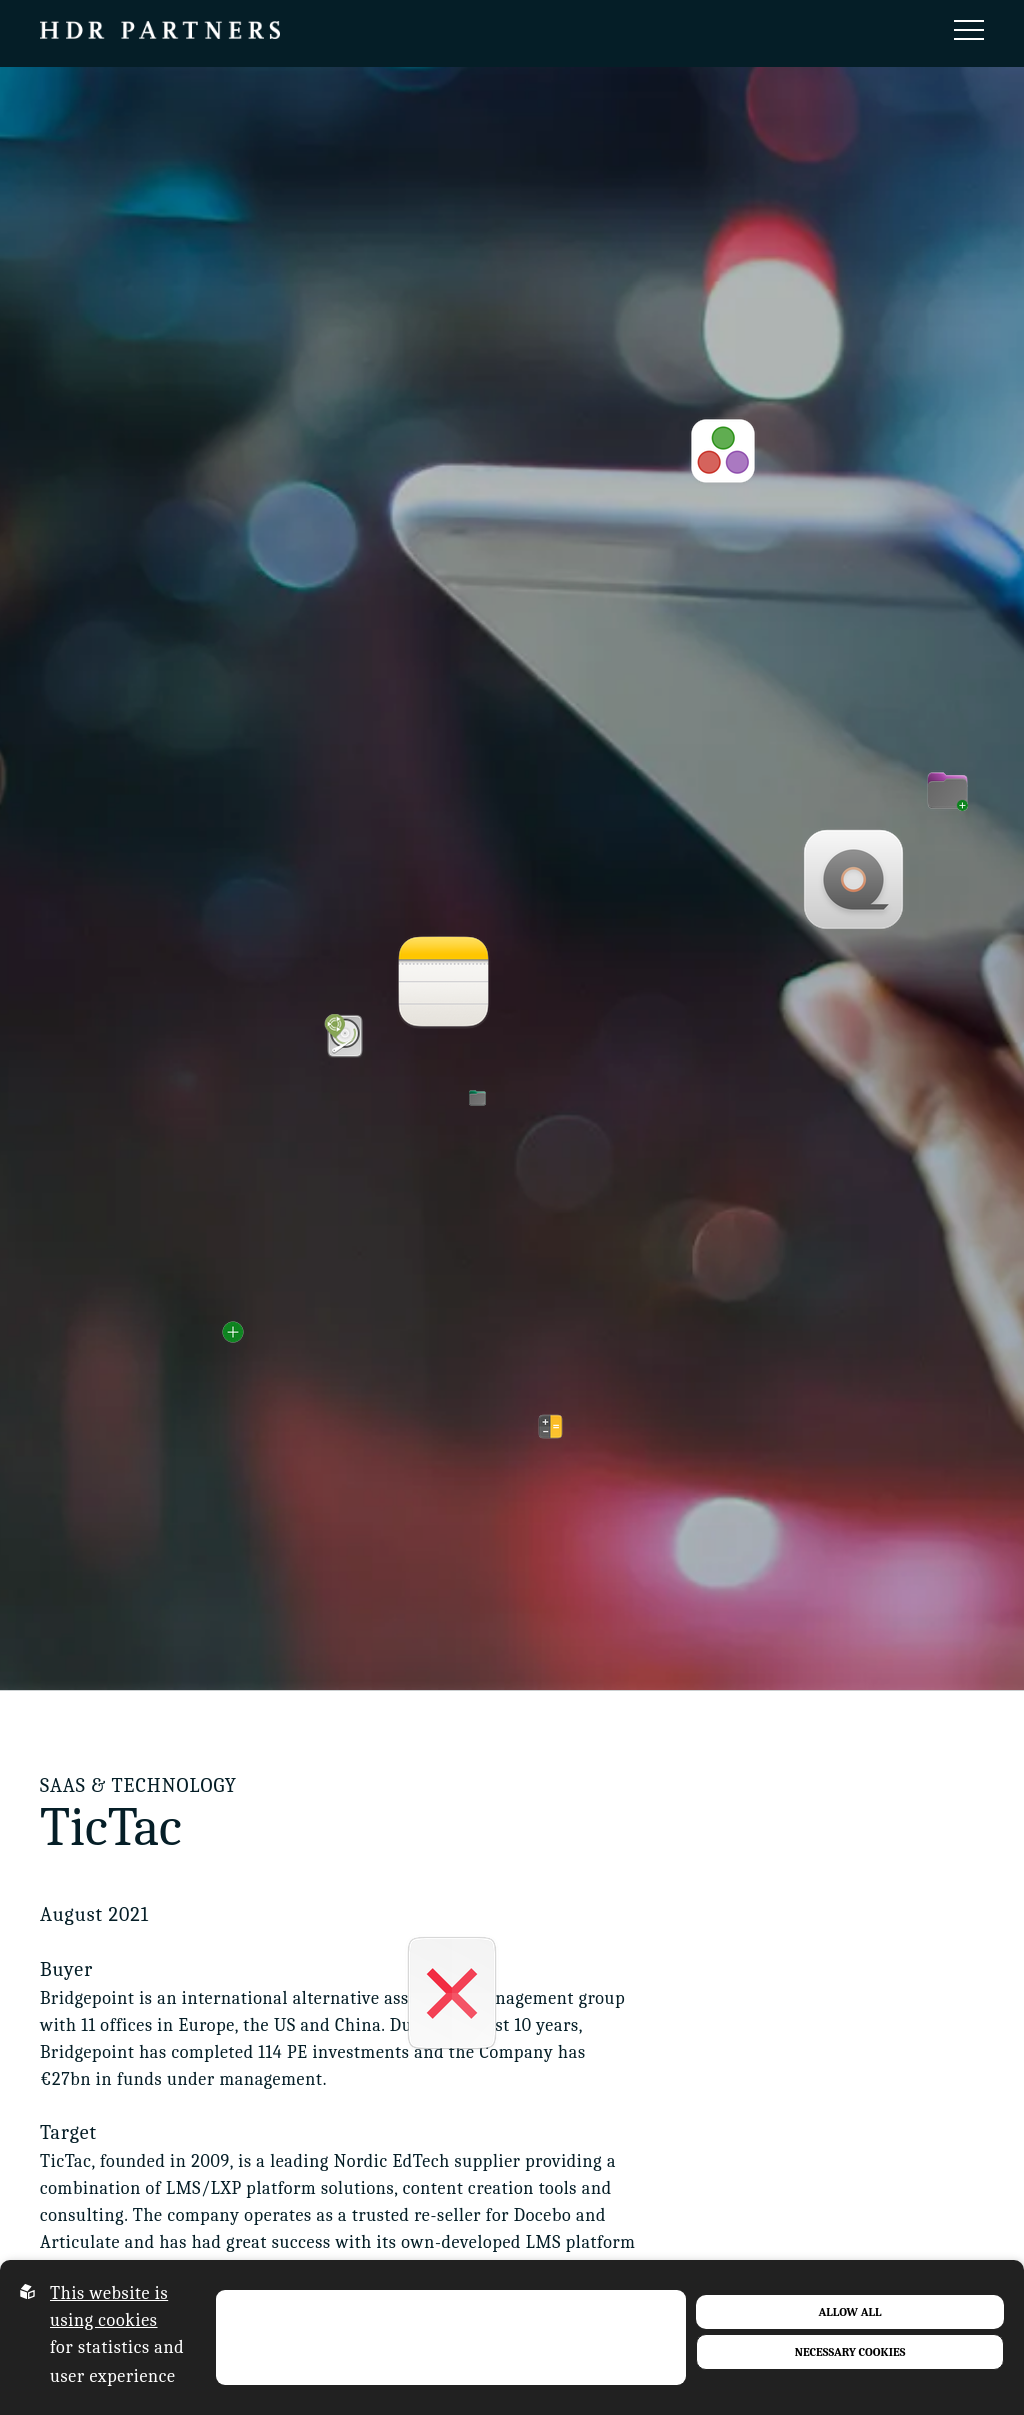  I want to click on open the Notes app, so click(443, 981).